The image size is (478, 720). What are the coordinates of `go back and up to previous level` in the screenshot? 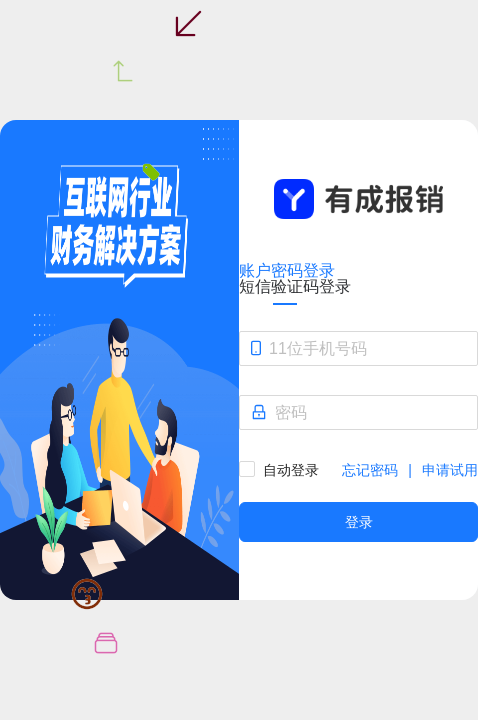 It's located at (123, 71).